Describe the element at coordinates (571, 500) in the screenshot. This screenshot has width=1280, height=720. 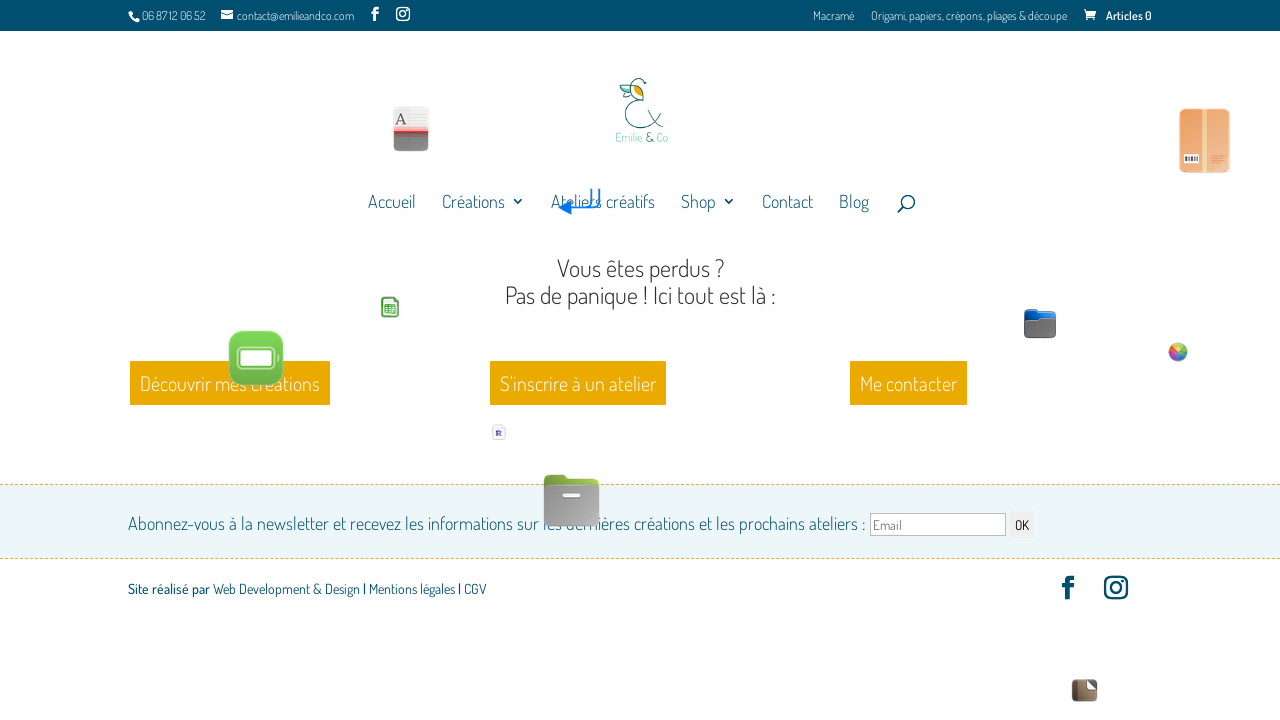
I see `open the file manager application` at that location.